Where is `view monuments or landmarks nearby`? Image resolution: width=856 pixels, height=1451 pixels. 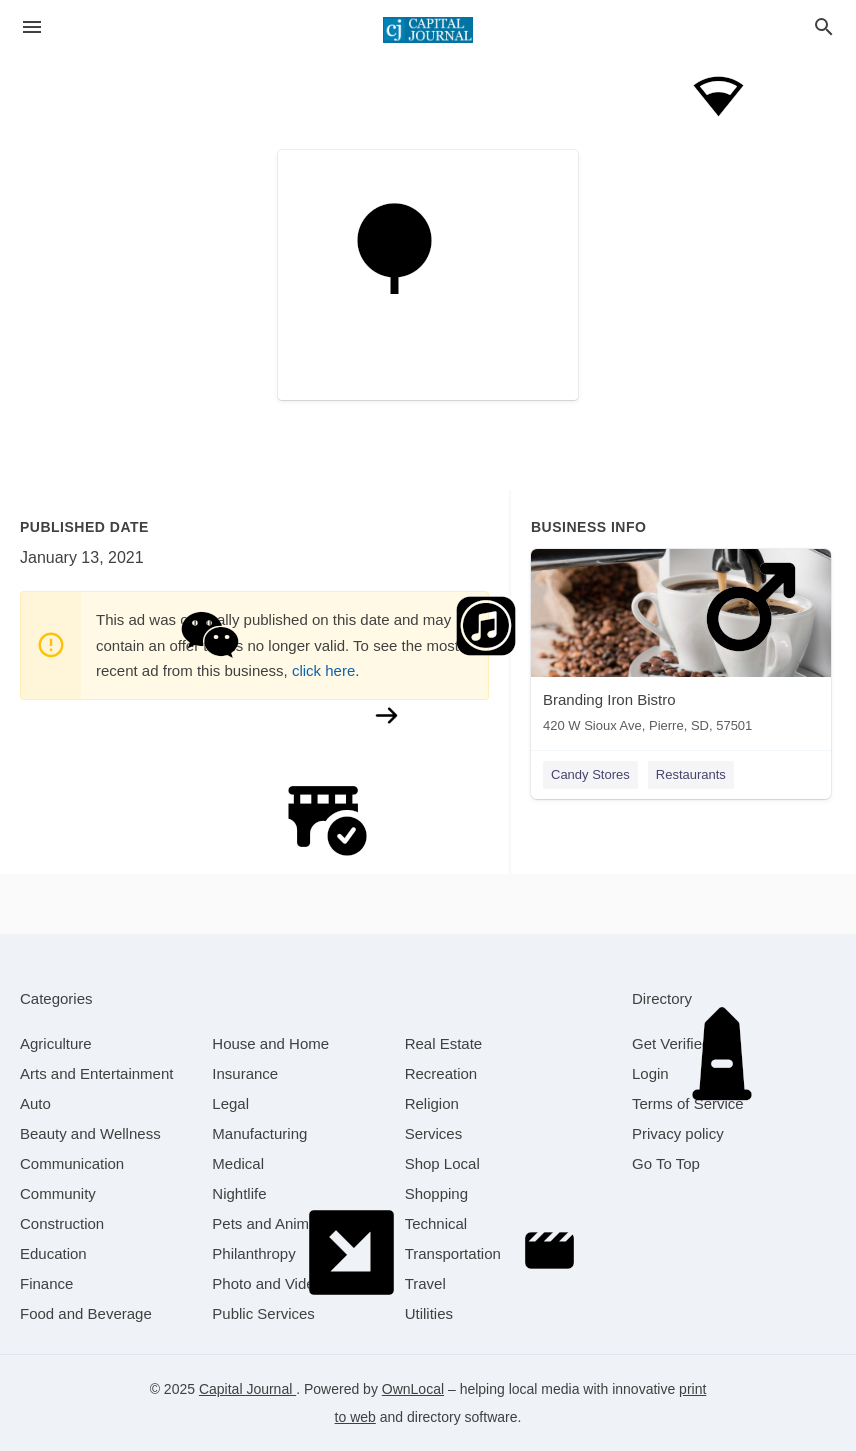
view monuments or landmarks nearby is located at coordinates (722, 1057).